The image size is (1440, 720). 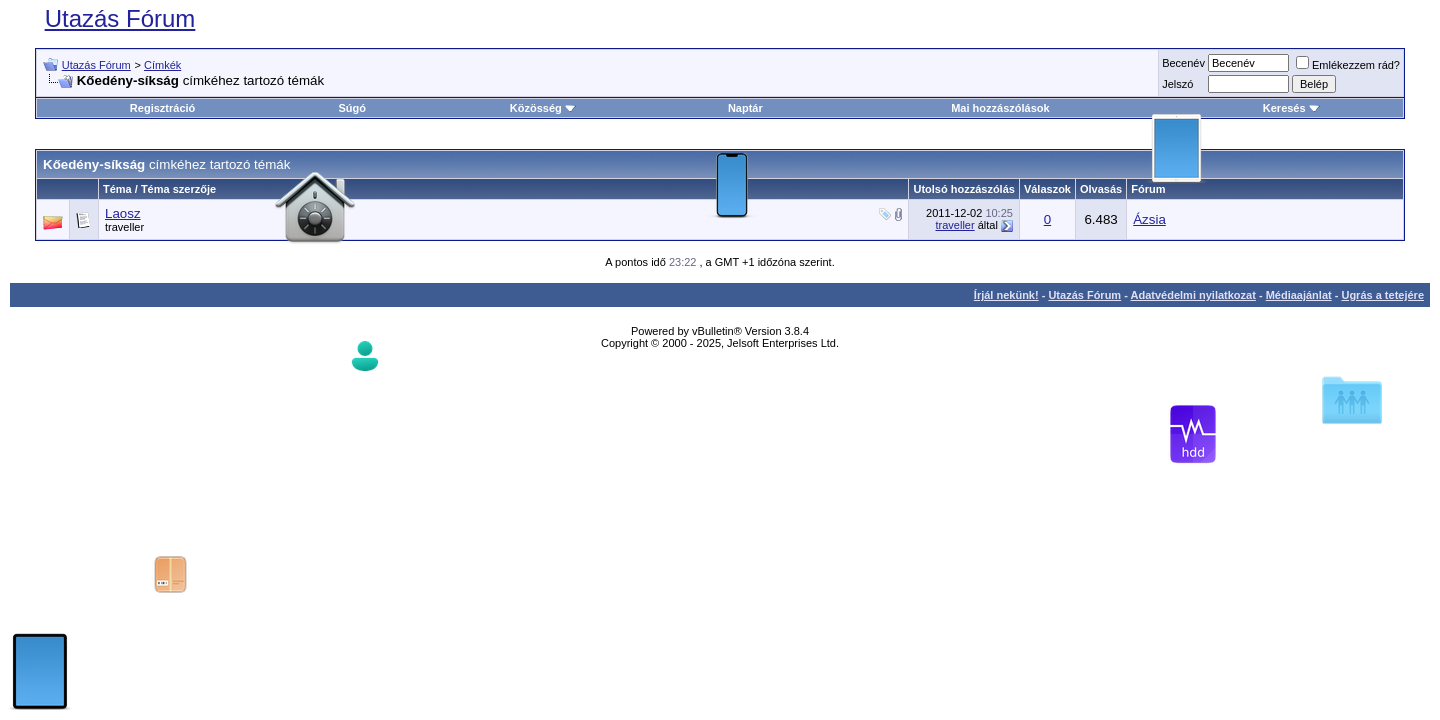 I want to click on placeholder or missing library behavior indicator, so click(x=592, y=505).